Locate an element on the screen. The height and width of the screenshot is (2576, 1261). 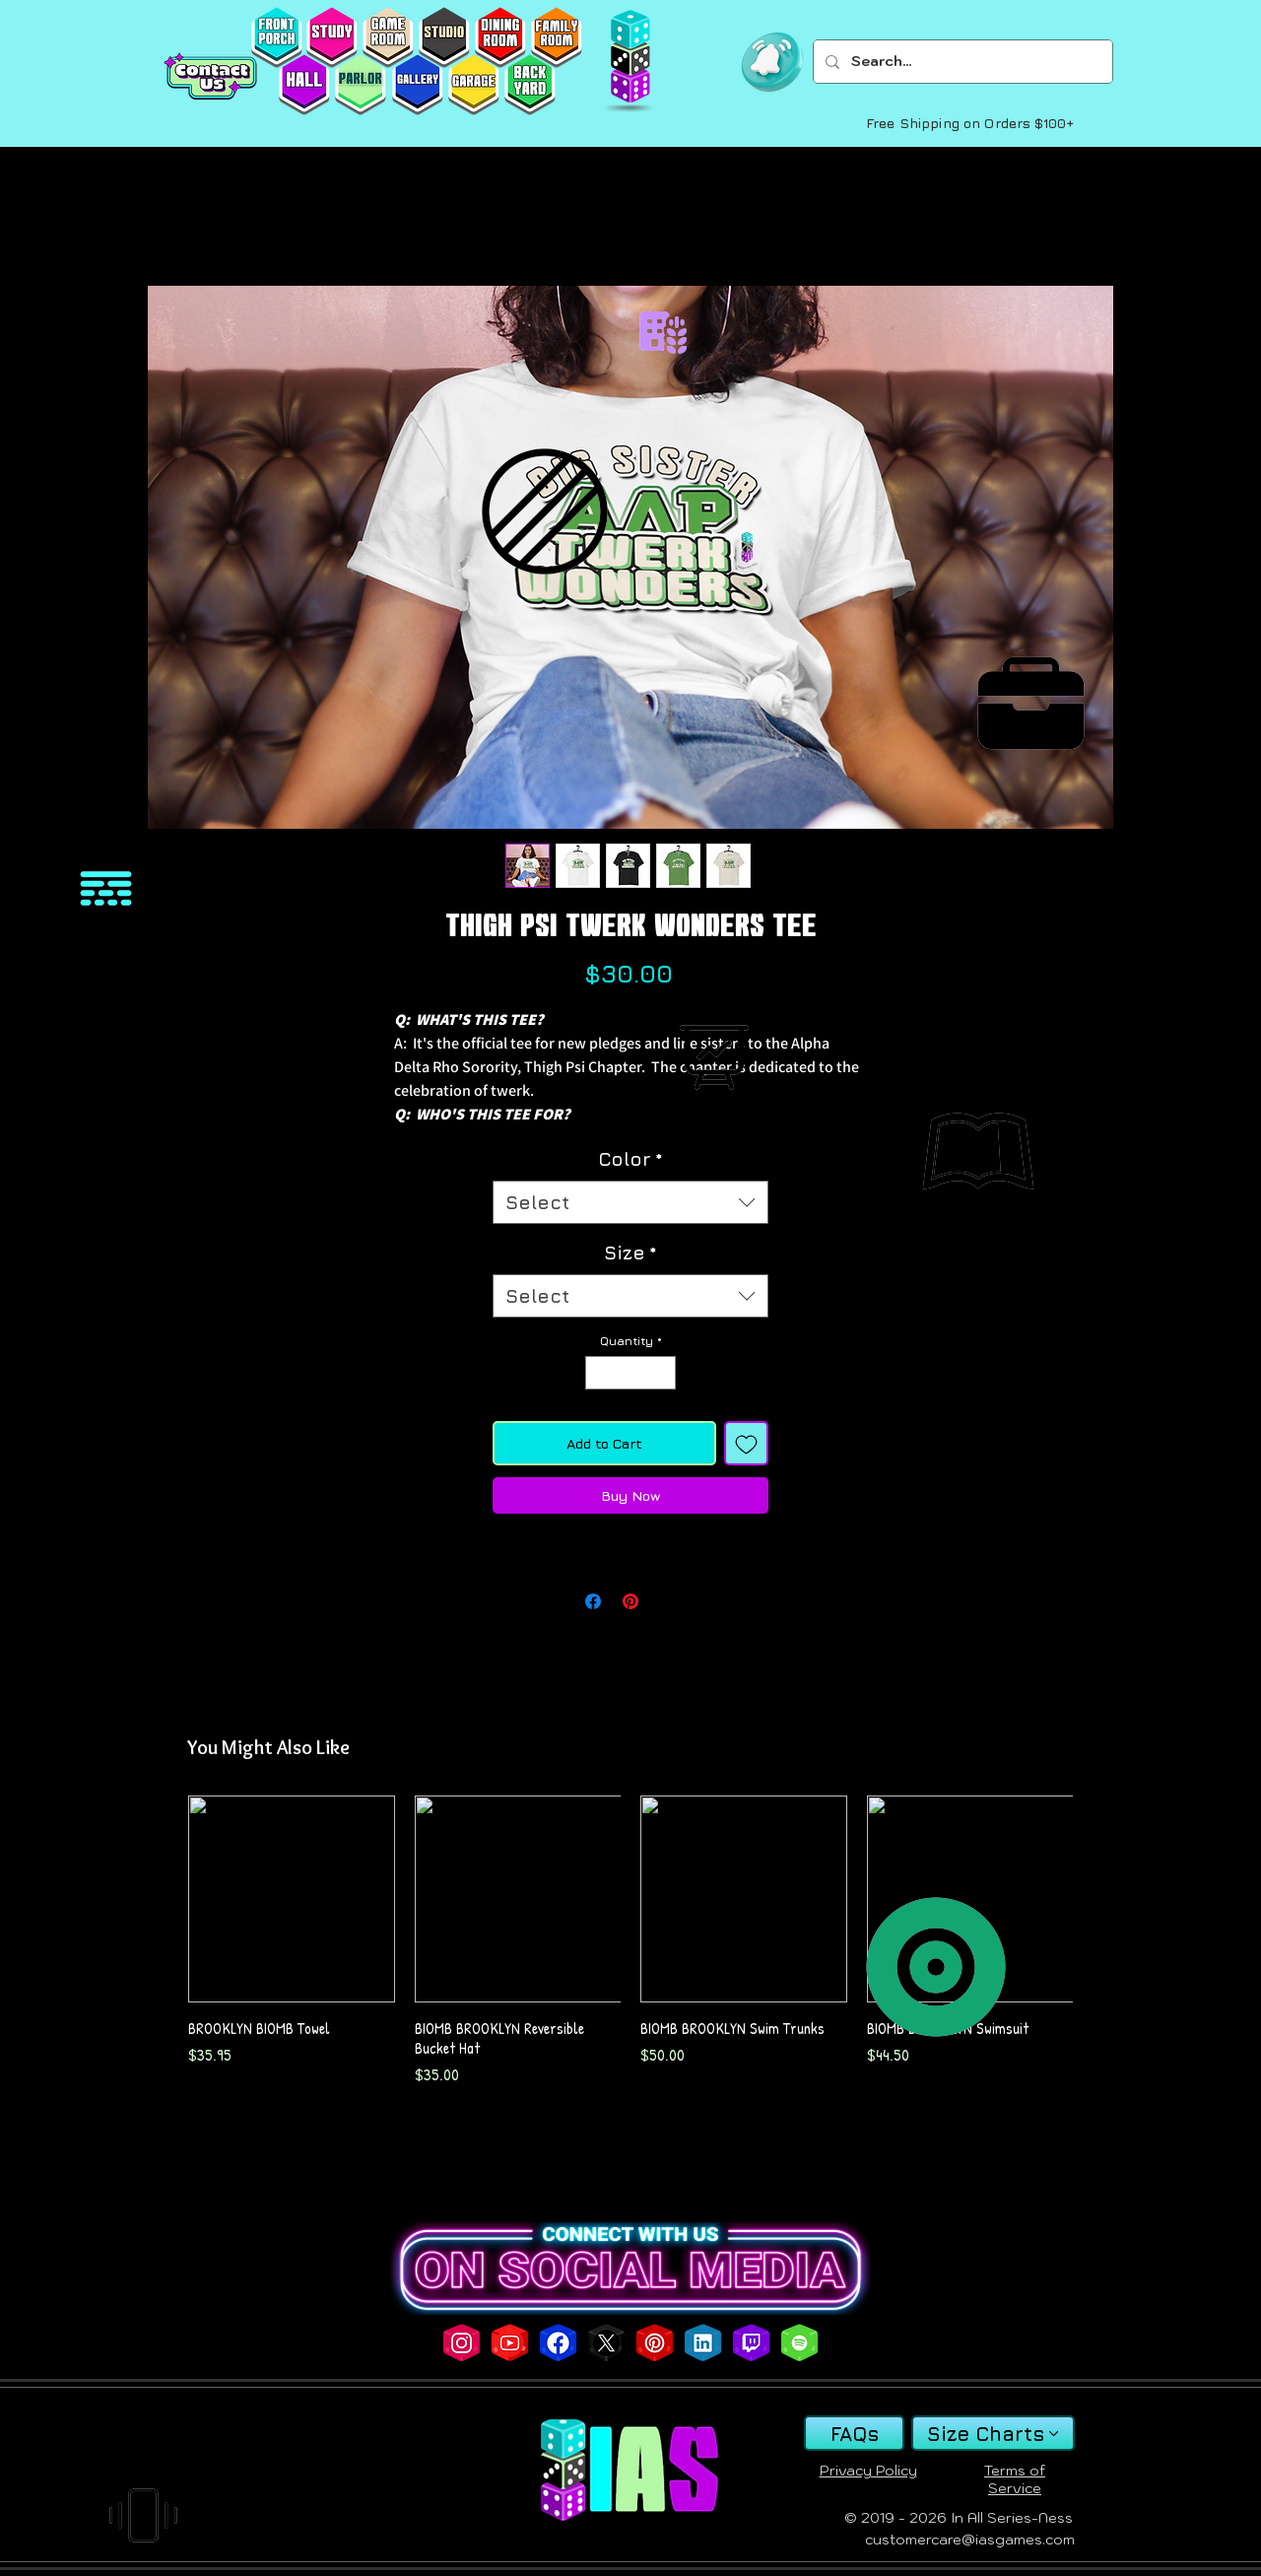
indicates a restricted or prohibited action is located at coordinates (545, 511).